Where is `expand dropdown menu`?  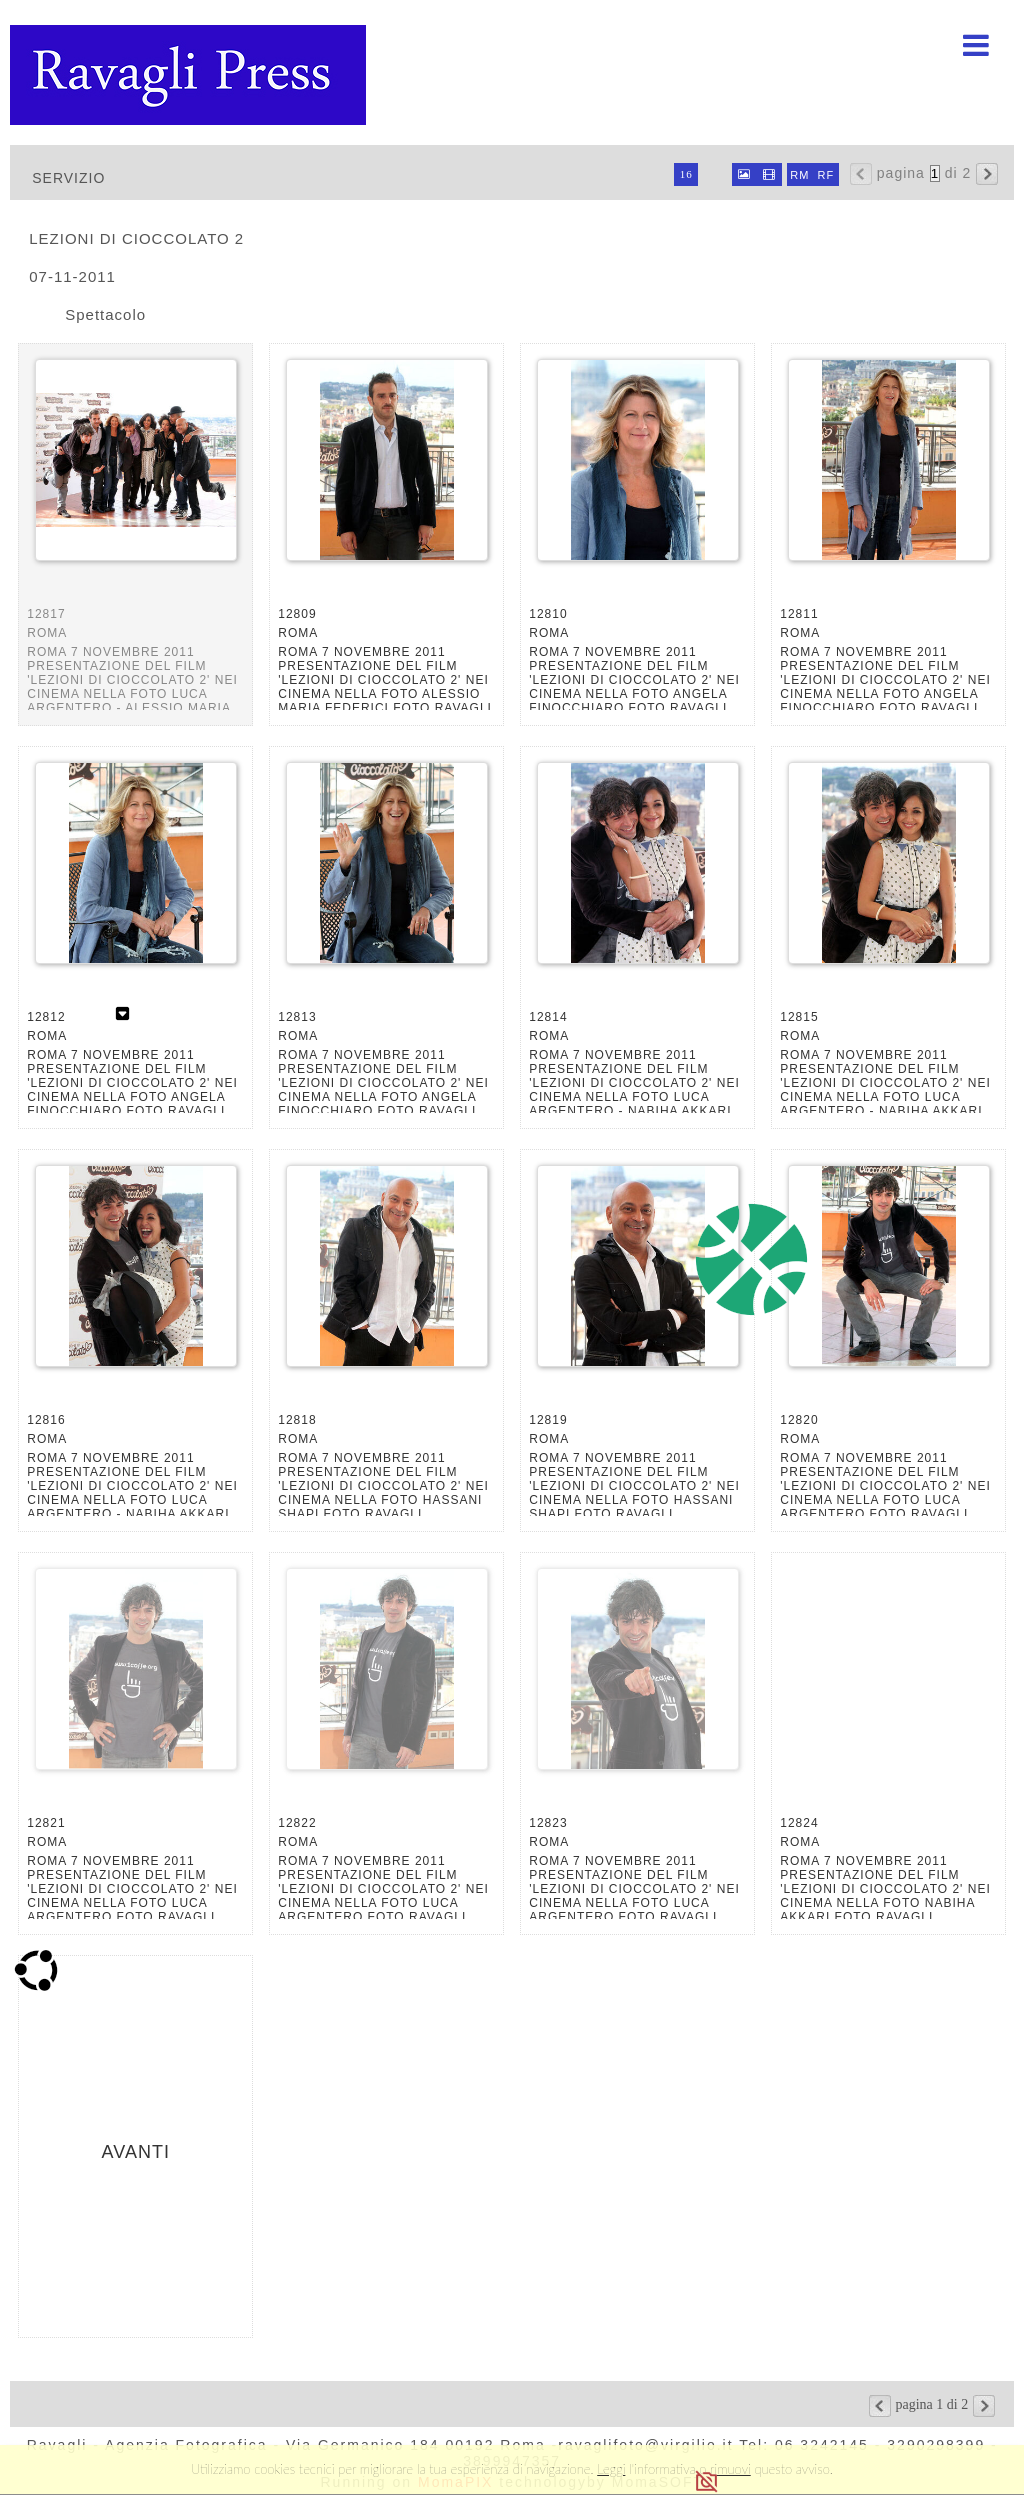 expand dropdown menu is located at coordinates (122, 1013).